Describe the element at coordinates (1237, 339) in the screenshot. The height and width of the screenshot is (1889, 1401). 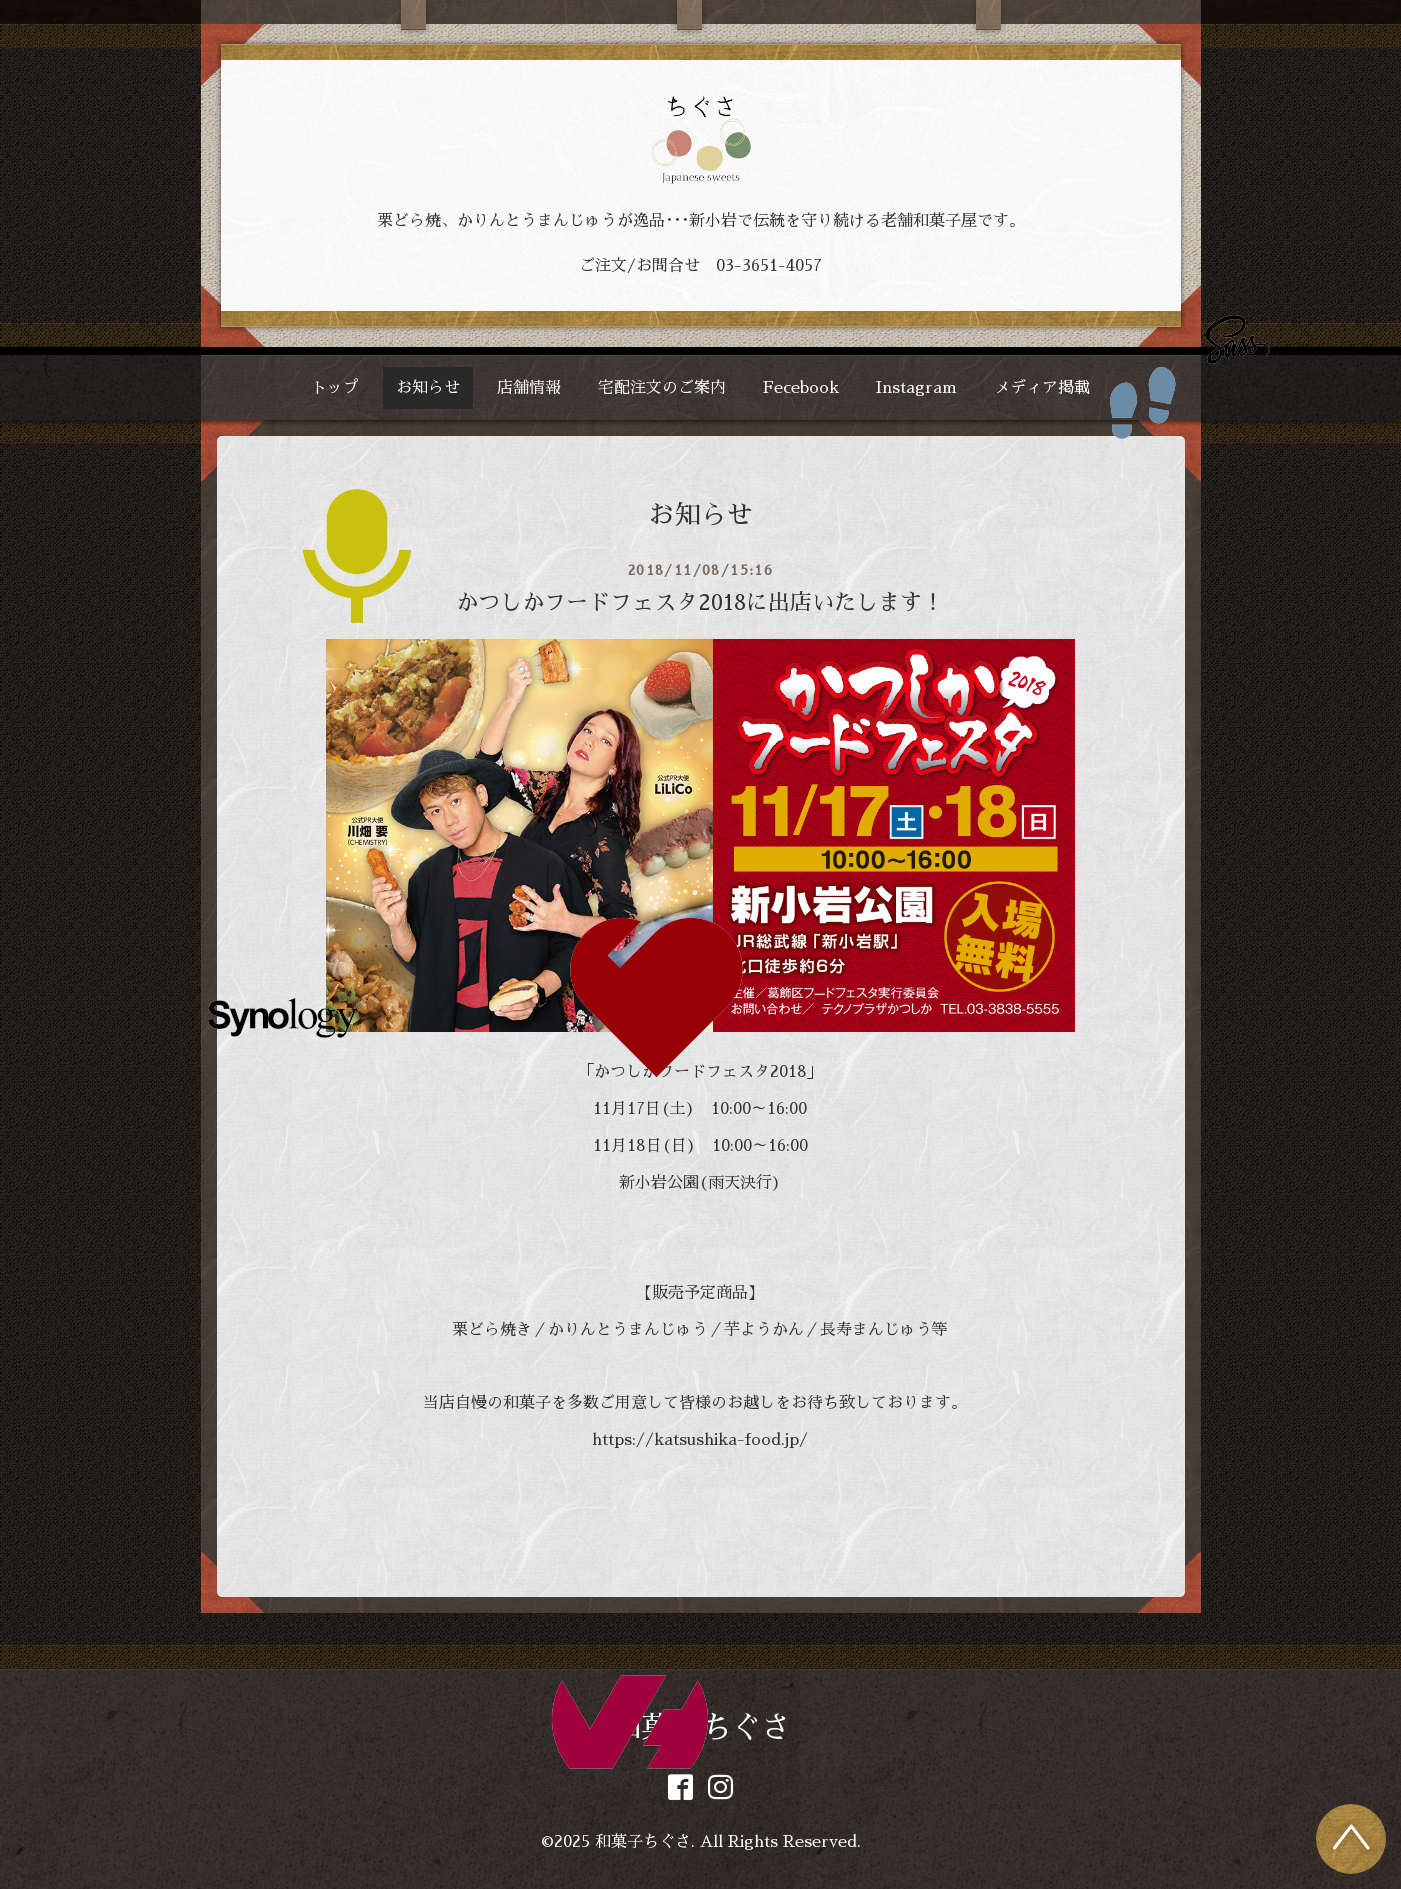
I see `Sass CSS preprocessor logo` at that location.